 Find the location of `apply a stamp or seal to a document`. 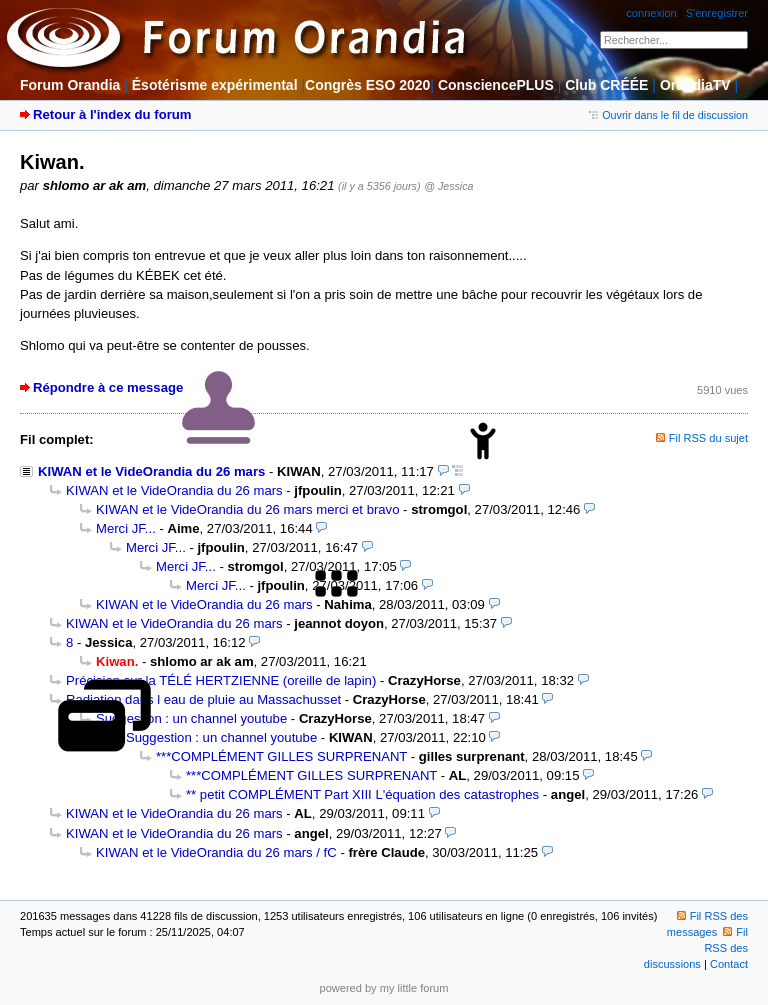

apply a stamp or seal to a document is located at coordinates (218, 407).